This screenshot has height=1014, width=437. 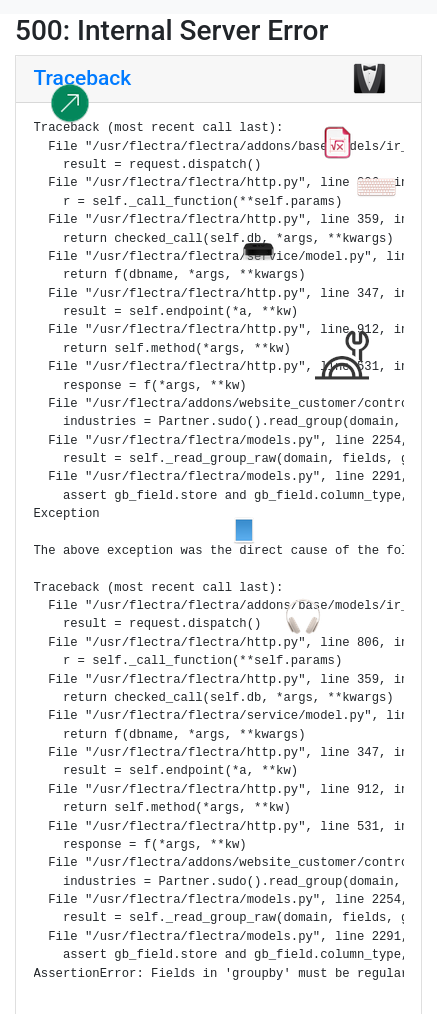 What do you see at coordinates (376, 187) in the screenshot?
I see `bluetooth keyboard connected` at bounding box center [376, 187].